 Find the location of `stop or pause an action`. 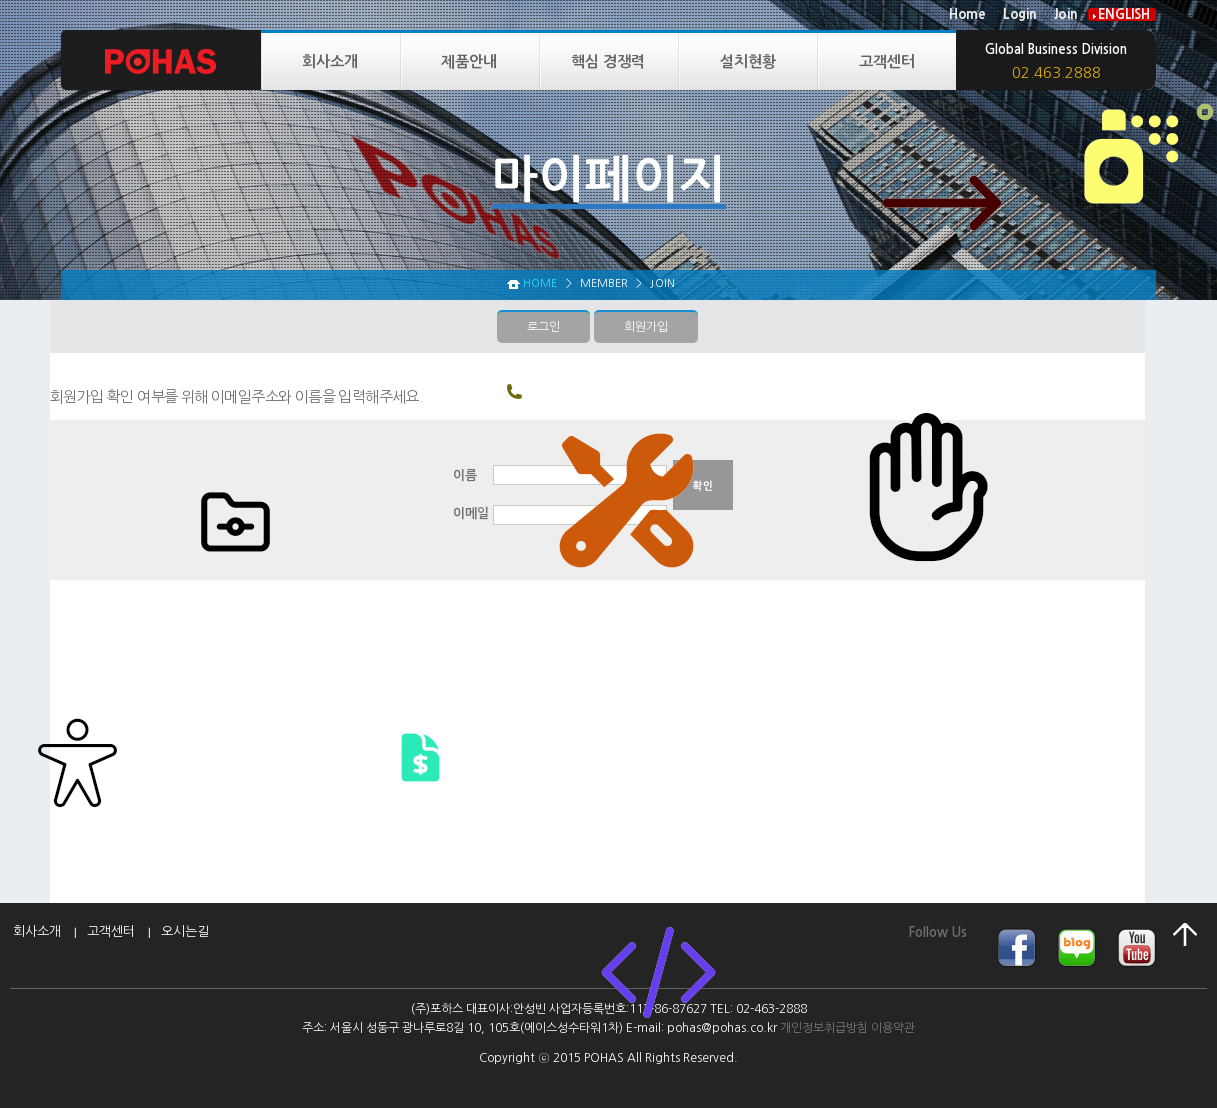

stop or pause an action is located at coordinates (929, 487).